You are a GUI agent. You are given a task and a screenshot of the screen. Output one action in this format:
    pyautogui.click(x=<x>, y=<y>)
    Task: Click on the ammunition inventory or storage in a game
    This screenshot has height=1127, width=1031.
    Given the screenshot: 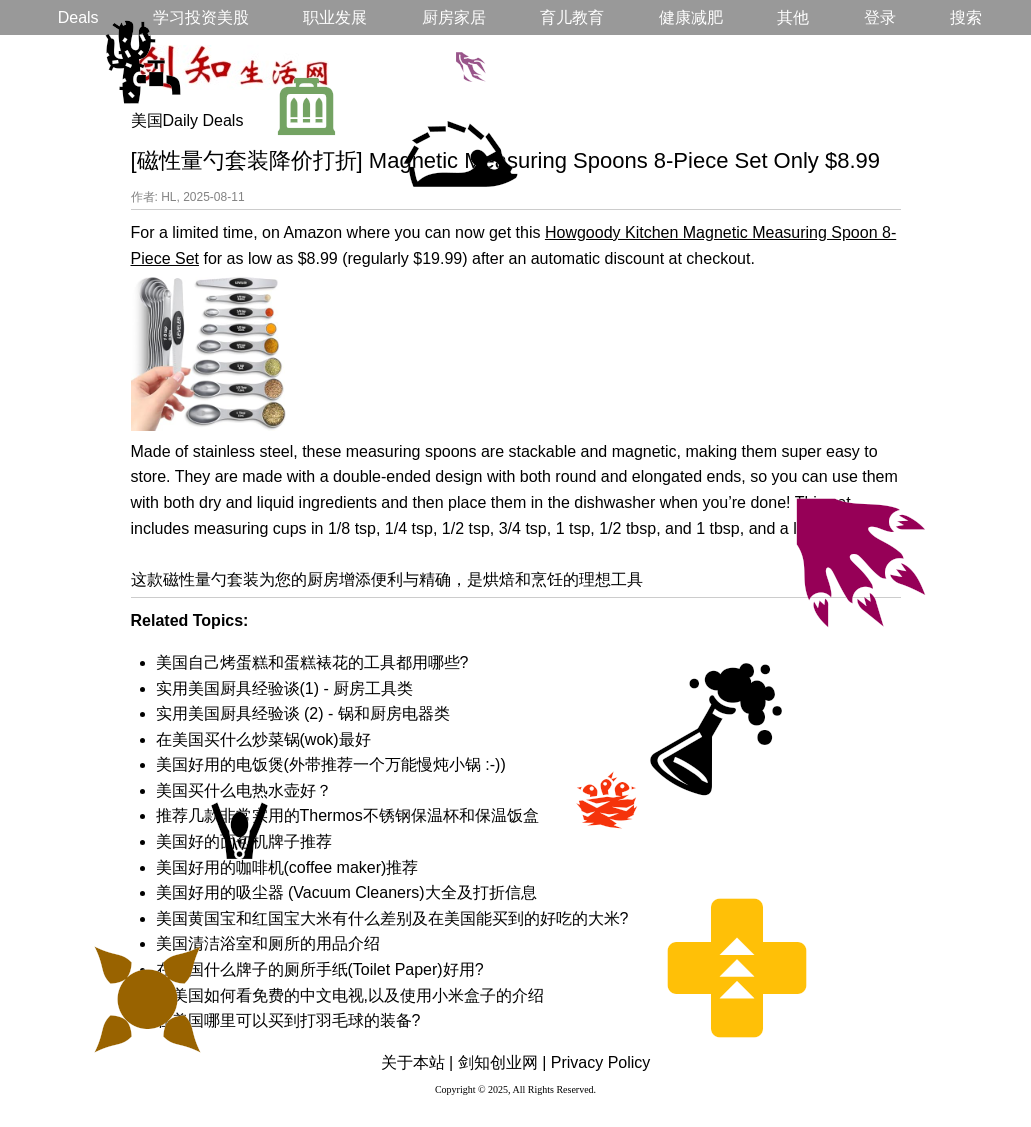 What is the action you would take?
    pyautogui.click(x=306, y=106)
    